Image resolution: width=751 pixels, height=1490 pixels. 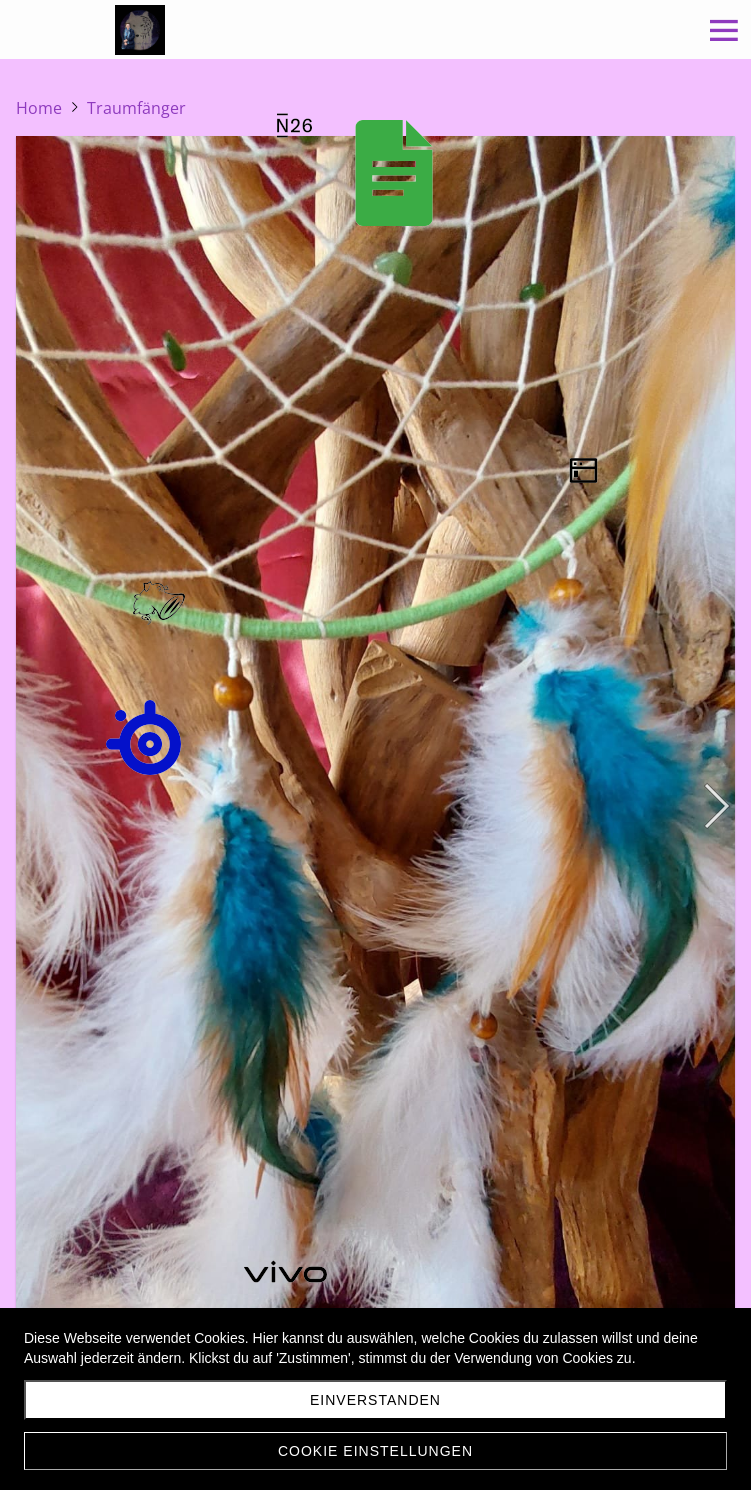 What do you see at coordinates (285, 1271) in the screenshot?
I see `vivo brand logo` at bounding box center [285, 1271].